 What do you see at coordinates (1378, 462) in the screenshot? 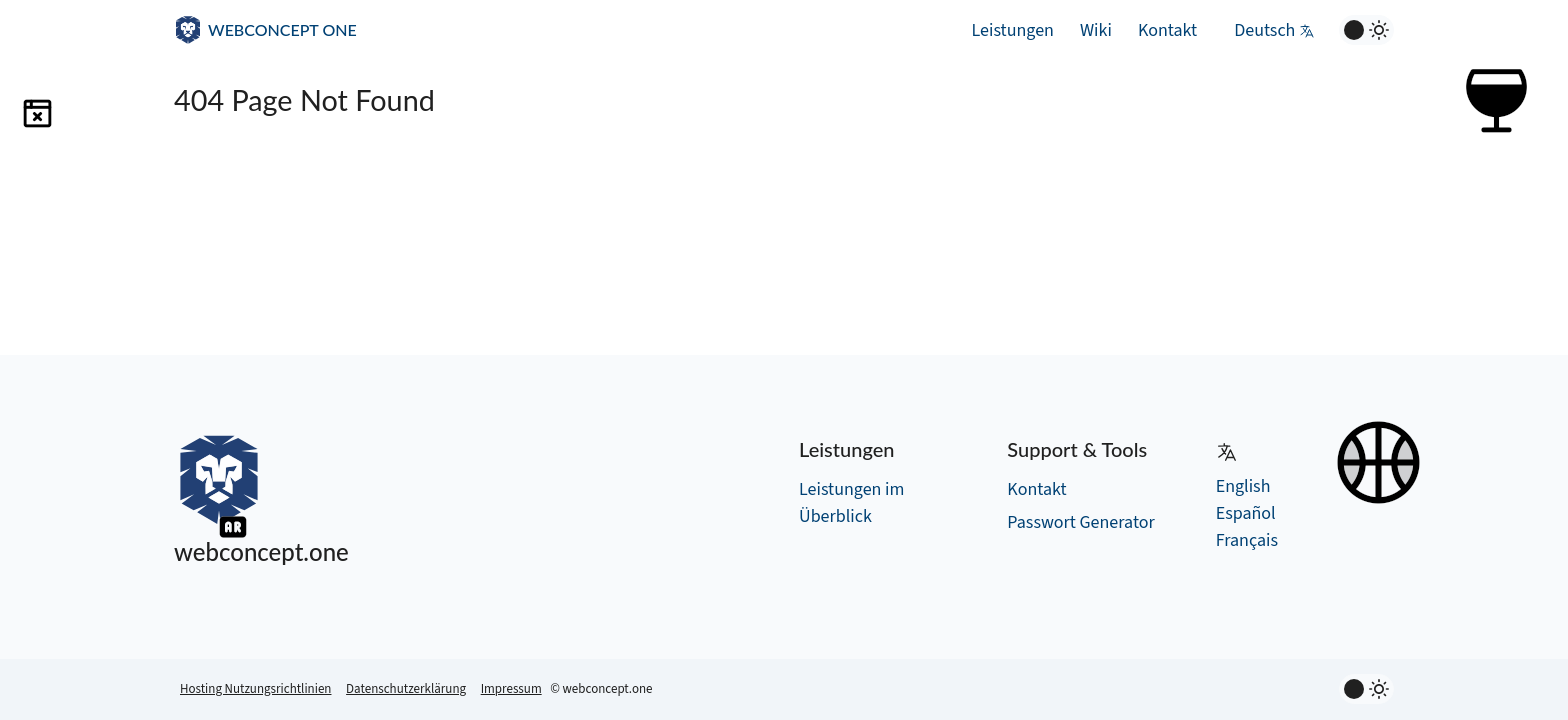
I see `access sports or basketball-related content` at bounding box center [1378, 462].